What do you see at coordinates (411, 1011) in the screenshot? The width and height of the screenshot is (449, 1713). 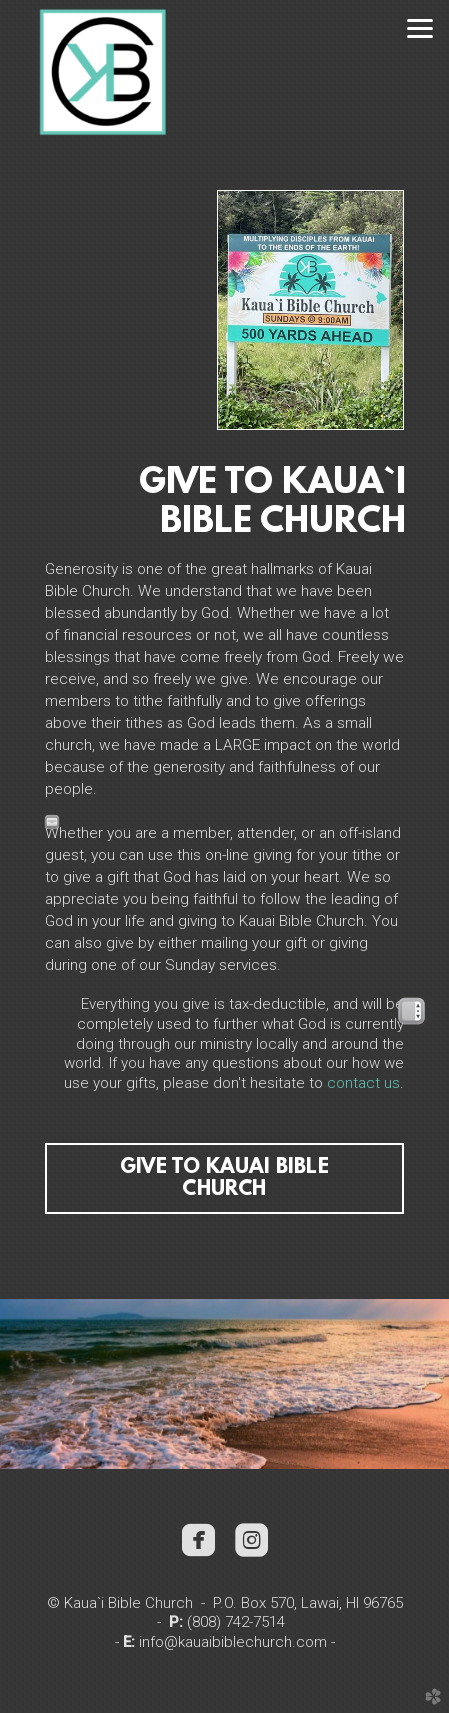 I see `adjust scroll bar behavior settings` at bounding box center [411, 1011].